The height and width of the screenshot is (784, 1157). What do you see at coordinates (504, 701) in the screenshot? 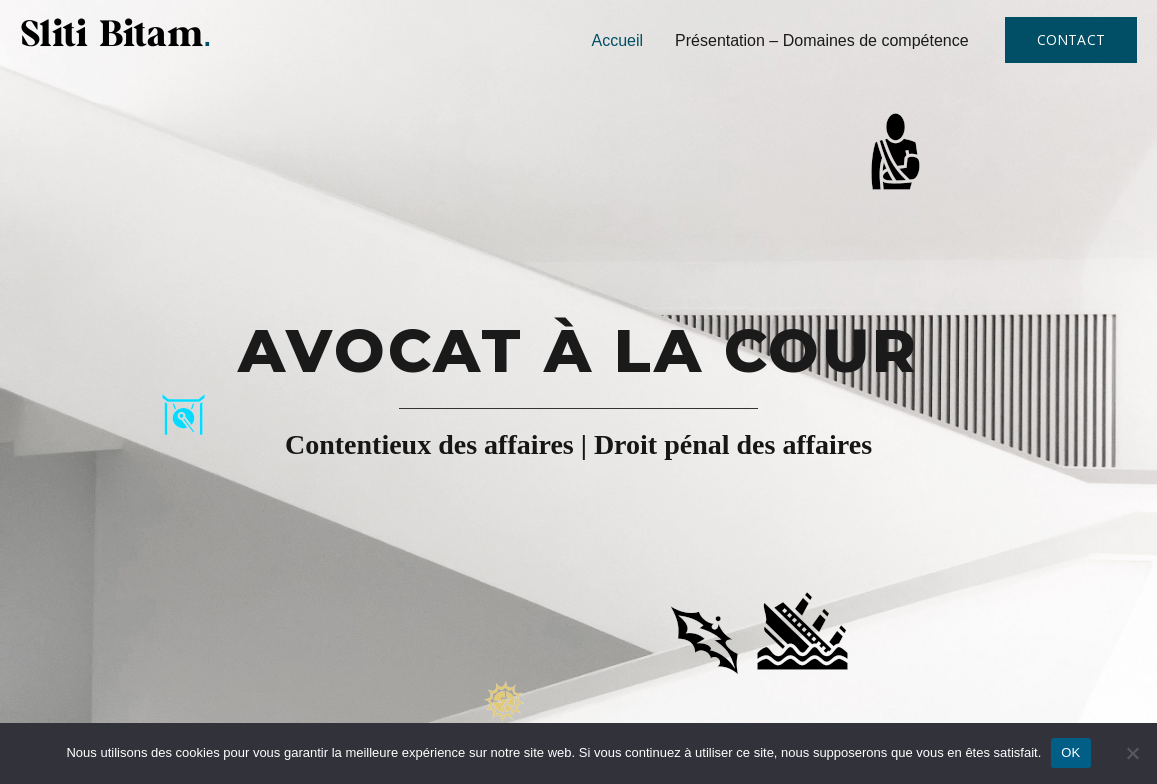
I see `indicates a power-up or special ability is active` at bounding box center [504, 701].